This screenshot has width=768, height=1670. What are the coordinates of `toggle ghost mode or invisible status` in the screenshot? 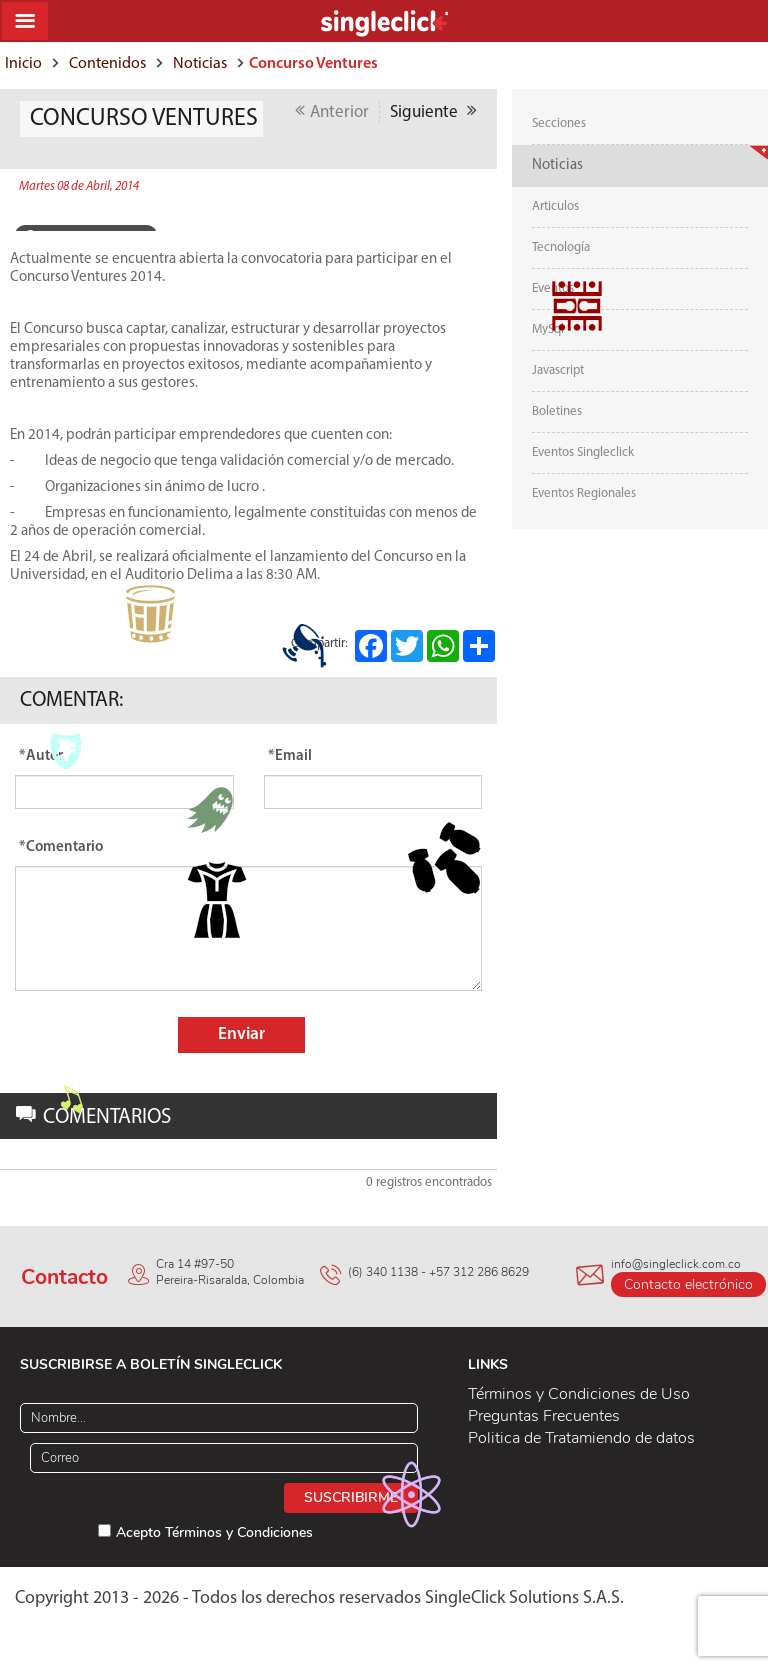 It's located at (210, 810).